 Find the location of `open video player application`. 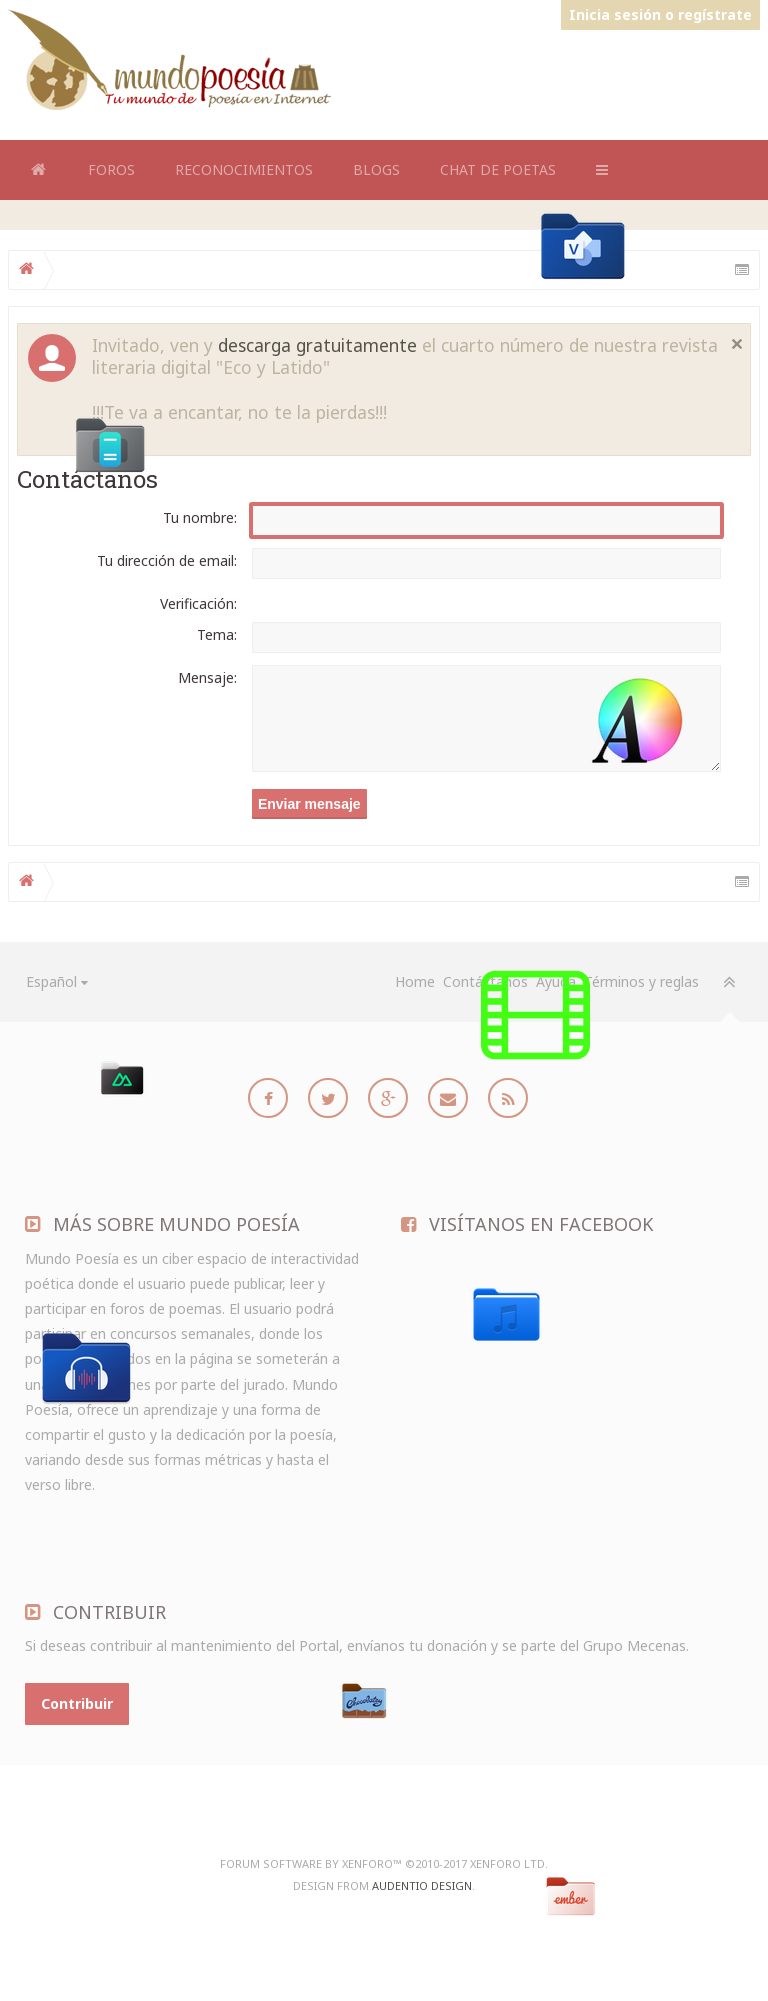

open video player application is located at coordinates (535, 1018).